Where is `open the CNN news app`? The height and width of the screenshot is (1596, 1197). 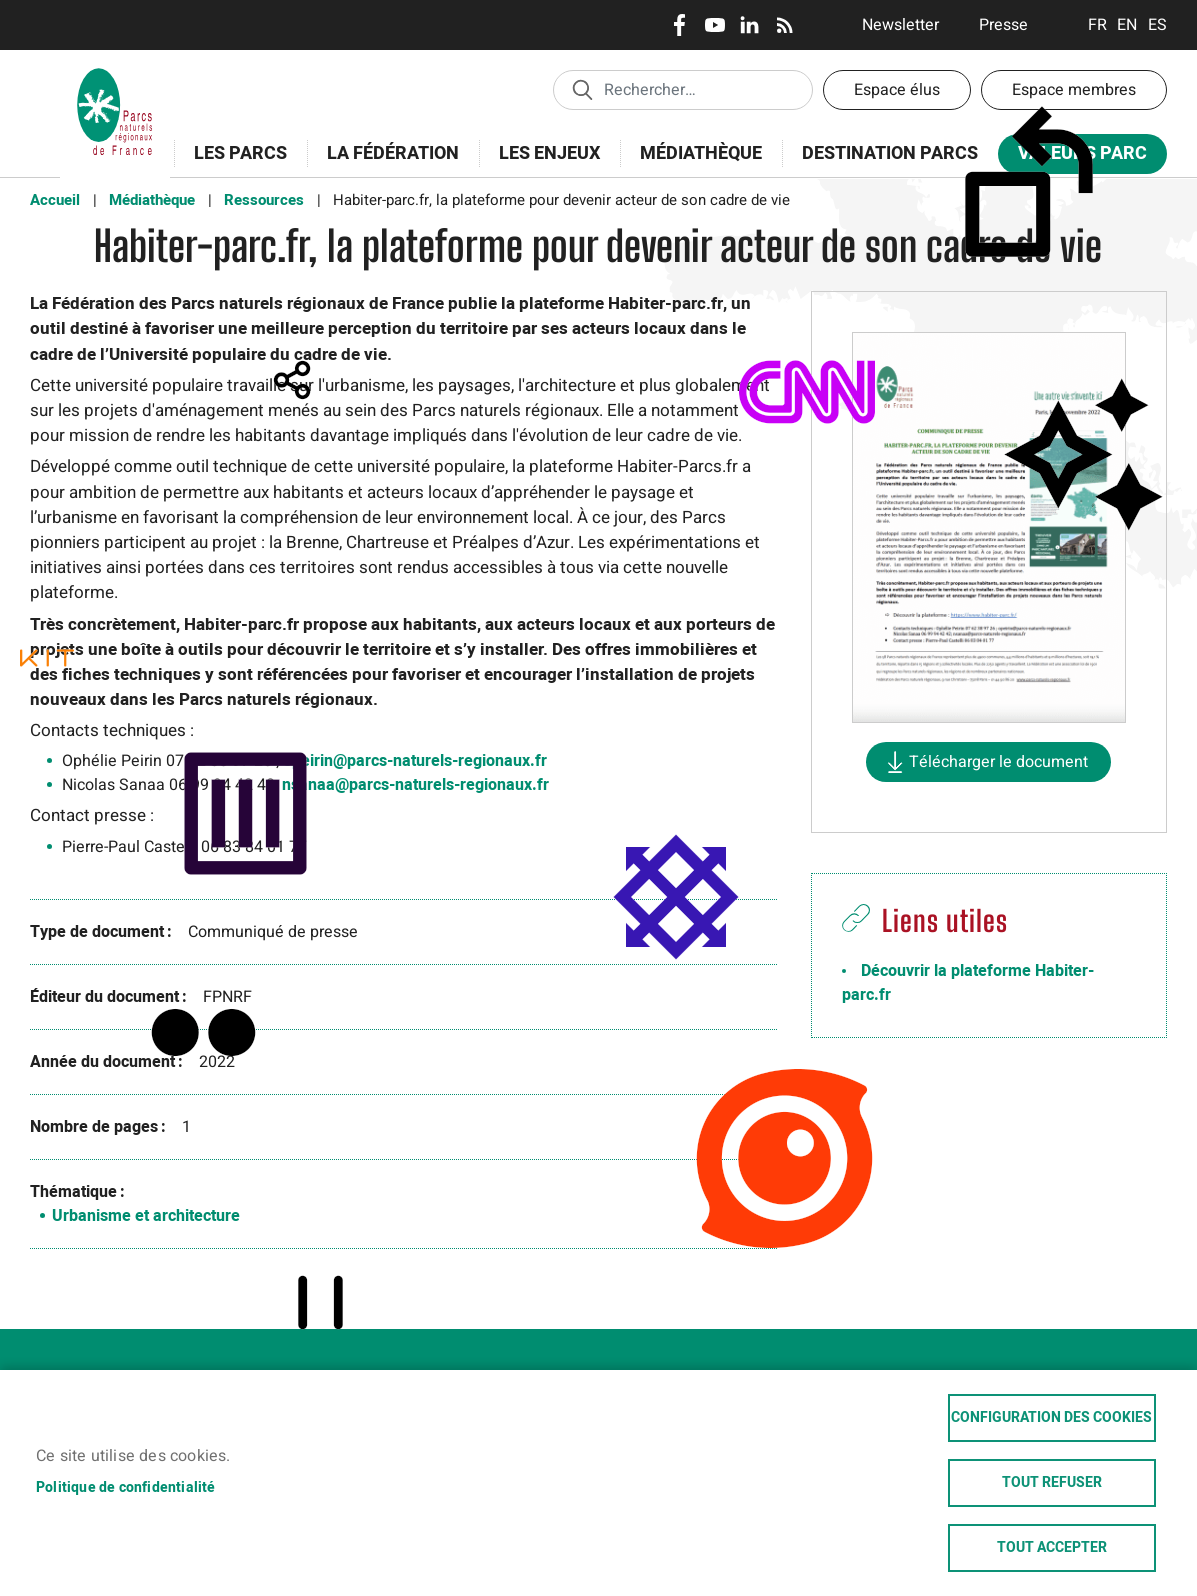
open the CNN news app is located at coordinates (807, 392).